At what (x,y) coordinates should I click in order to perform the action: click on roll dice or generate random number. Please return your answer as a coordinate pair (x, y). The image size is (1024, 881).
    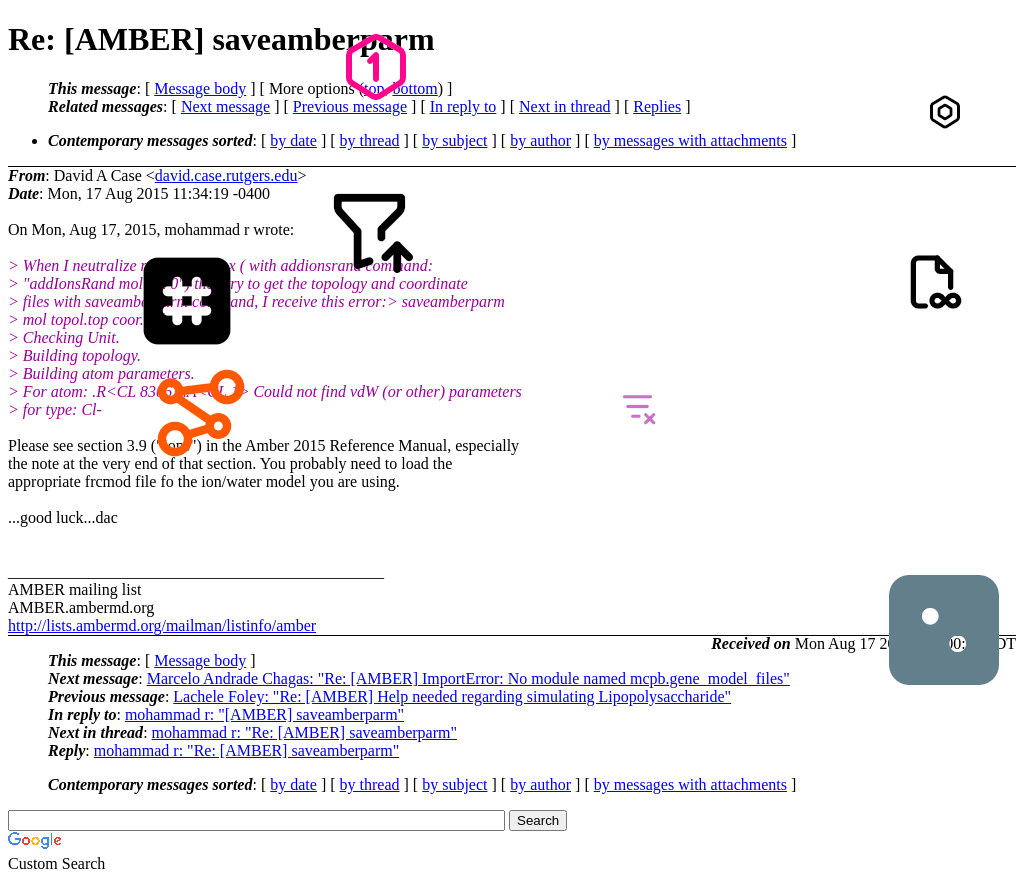
    Looking at the image, I should click on (944, 630).